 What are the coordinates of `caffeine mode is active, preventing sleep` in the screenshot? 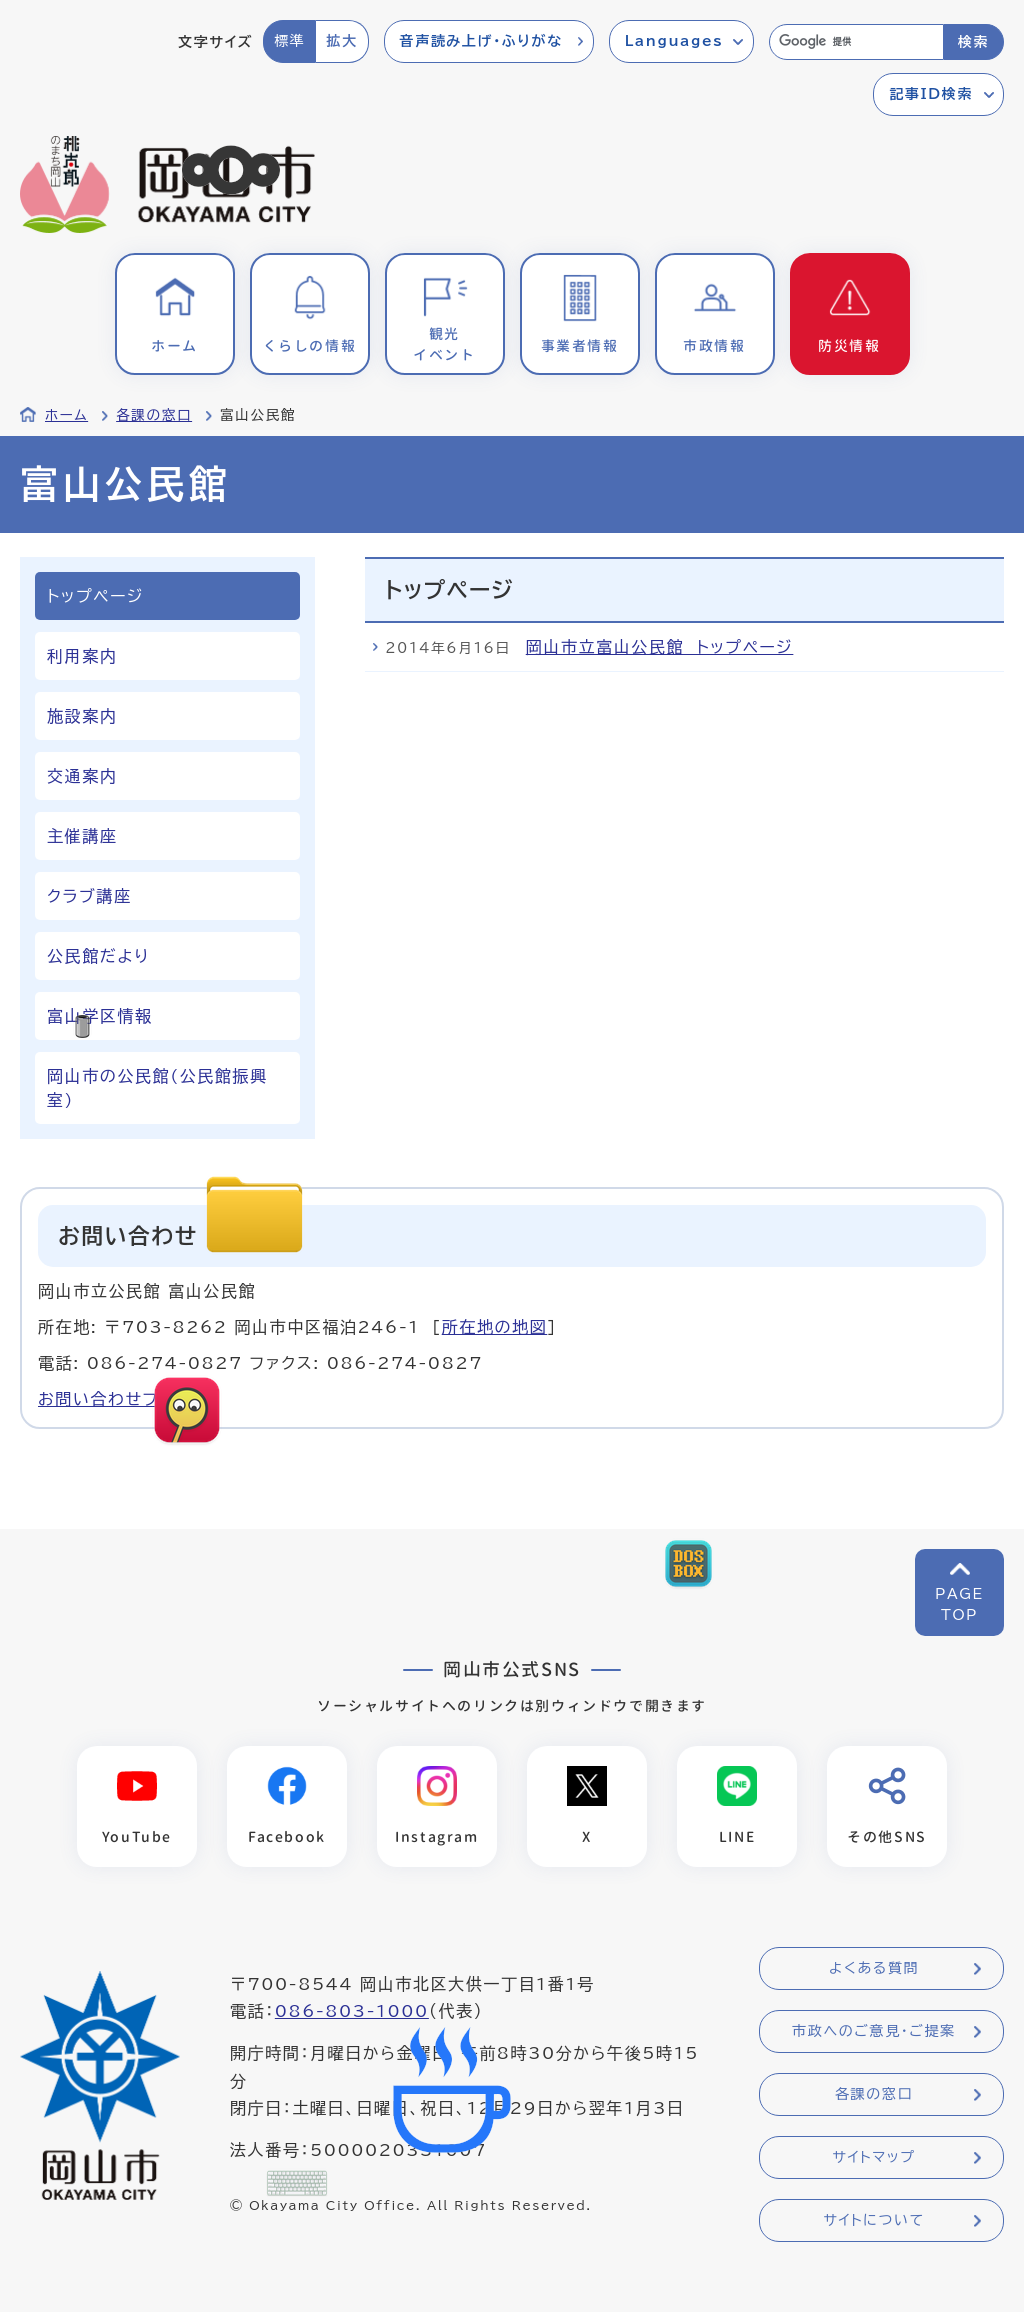 It's located at (452, 2094).